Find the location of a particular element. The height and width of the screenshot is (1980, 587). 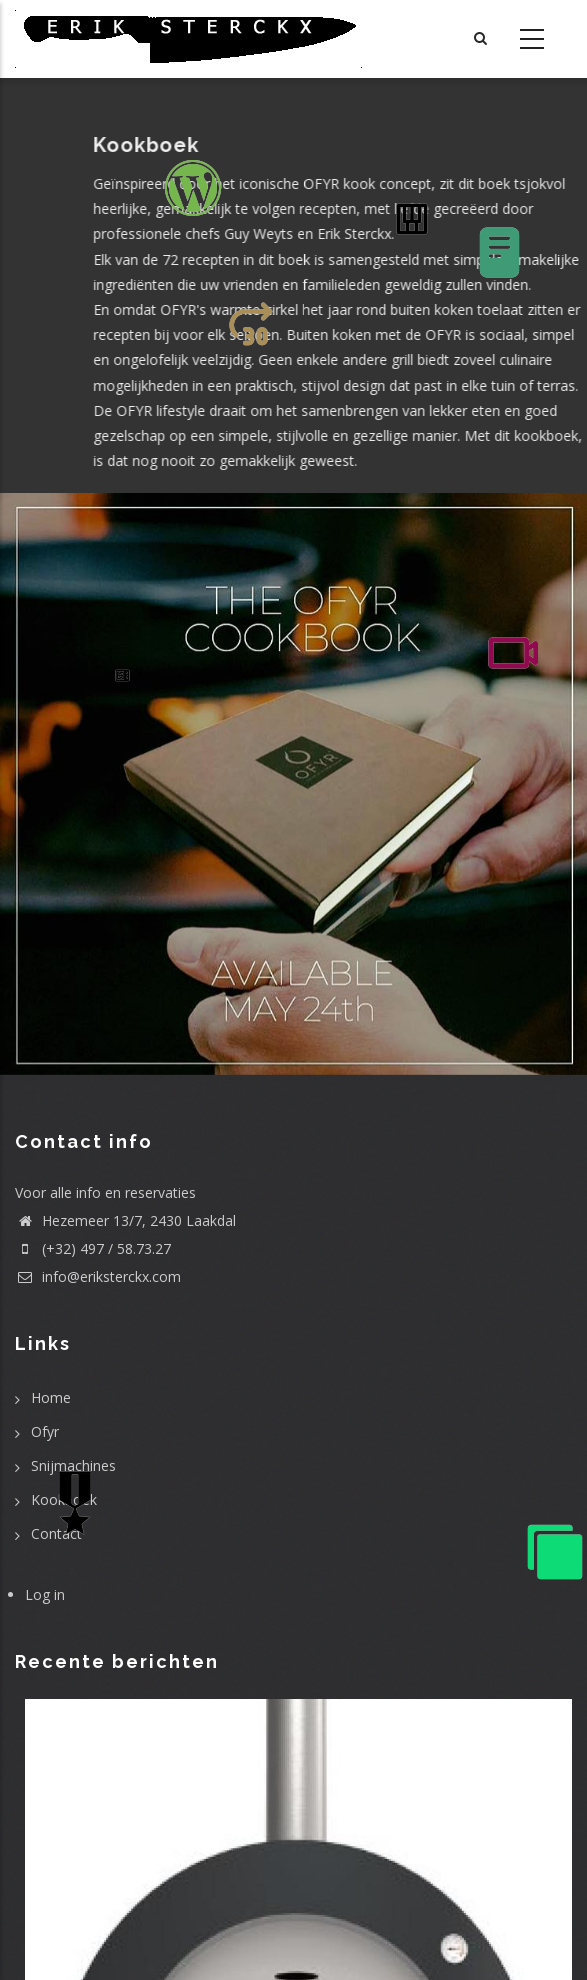

start a video call is located at coordinates (512, 653).